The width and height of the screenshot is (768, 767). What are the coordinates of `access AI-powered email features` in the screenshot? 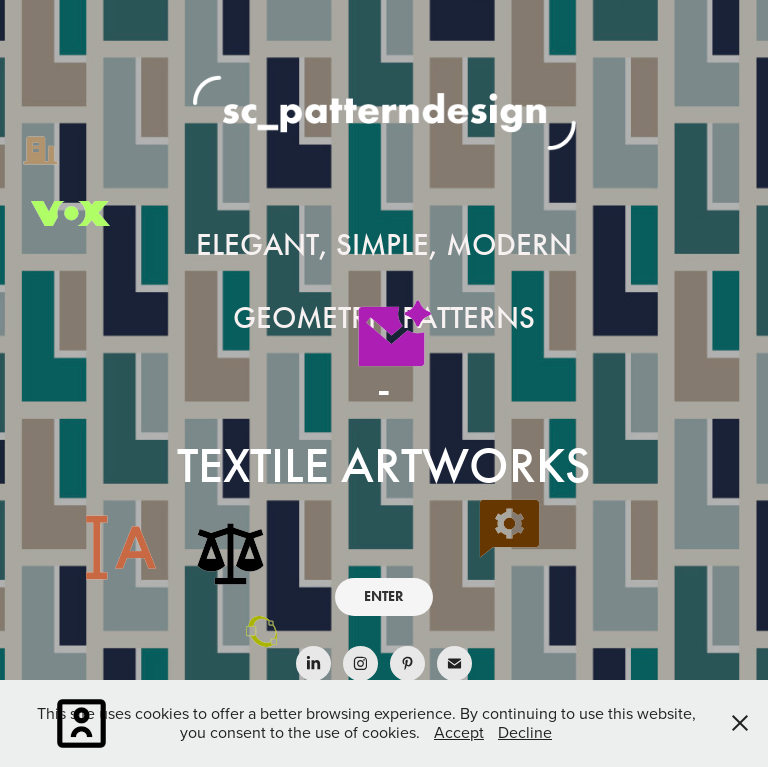 It's located at (391, 336).